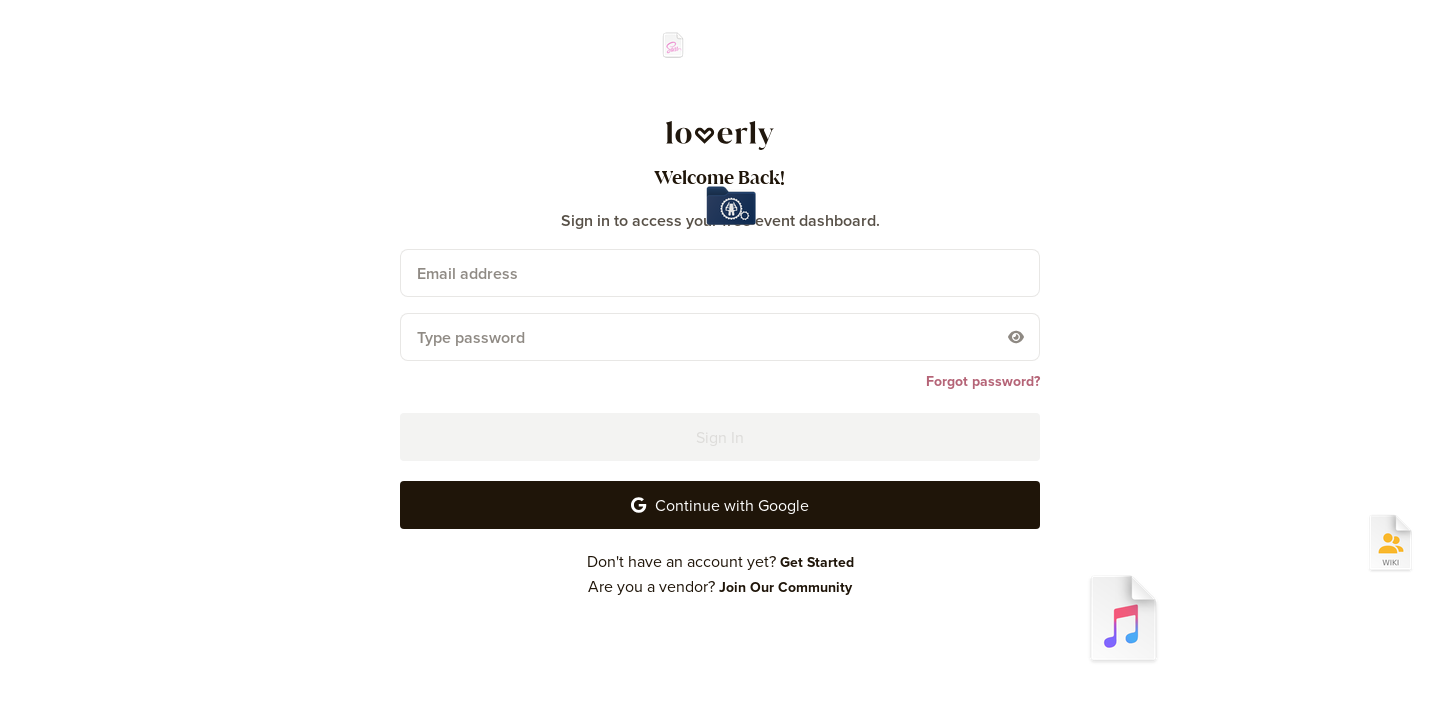  I want to click on generic audio file icon, so click(1123, 619).